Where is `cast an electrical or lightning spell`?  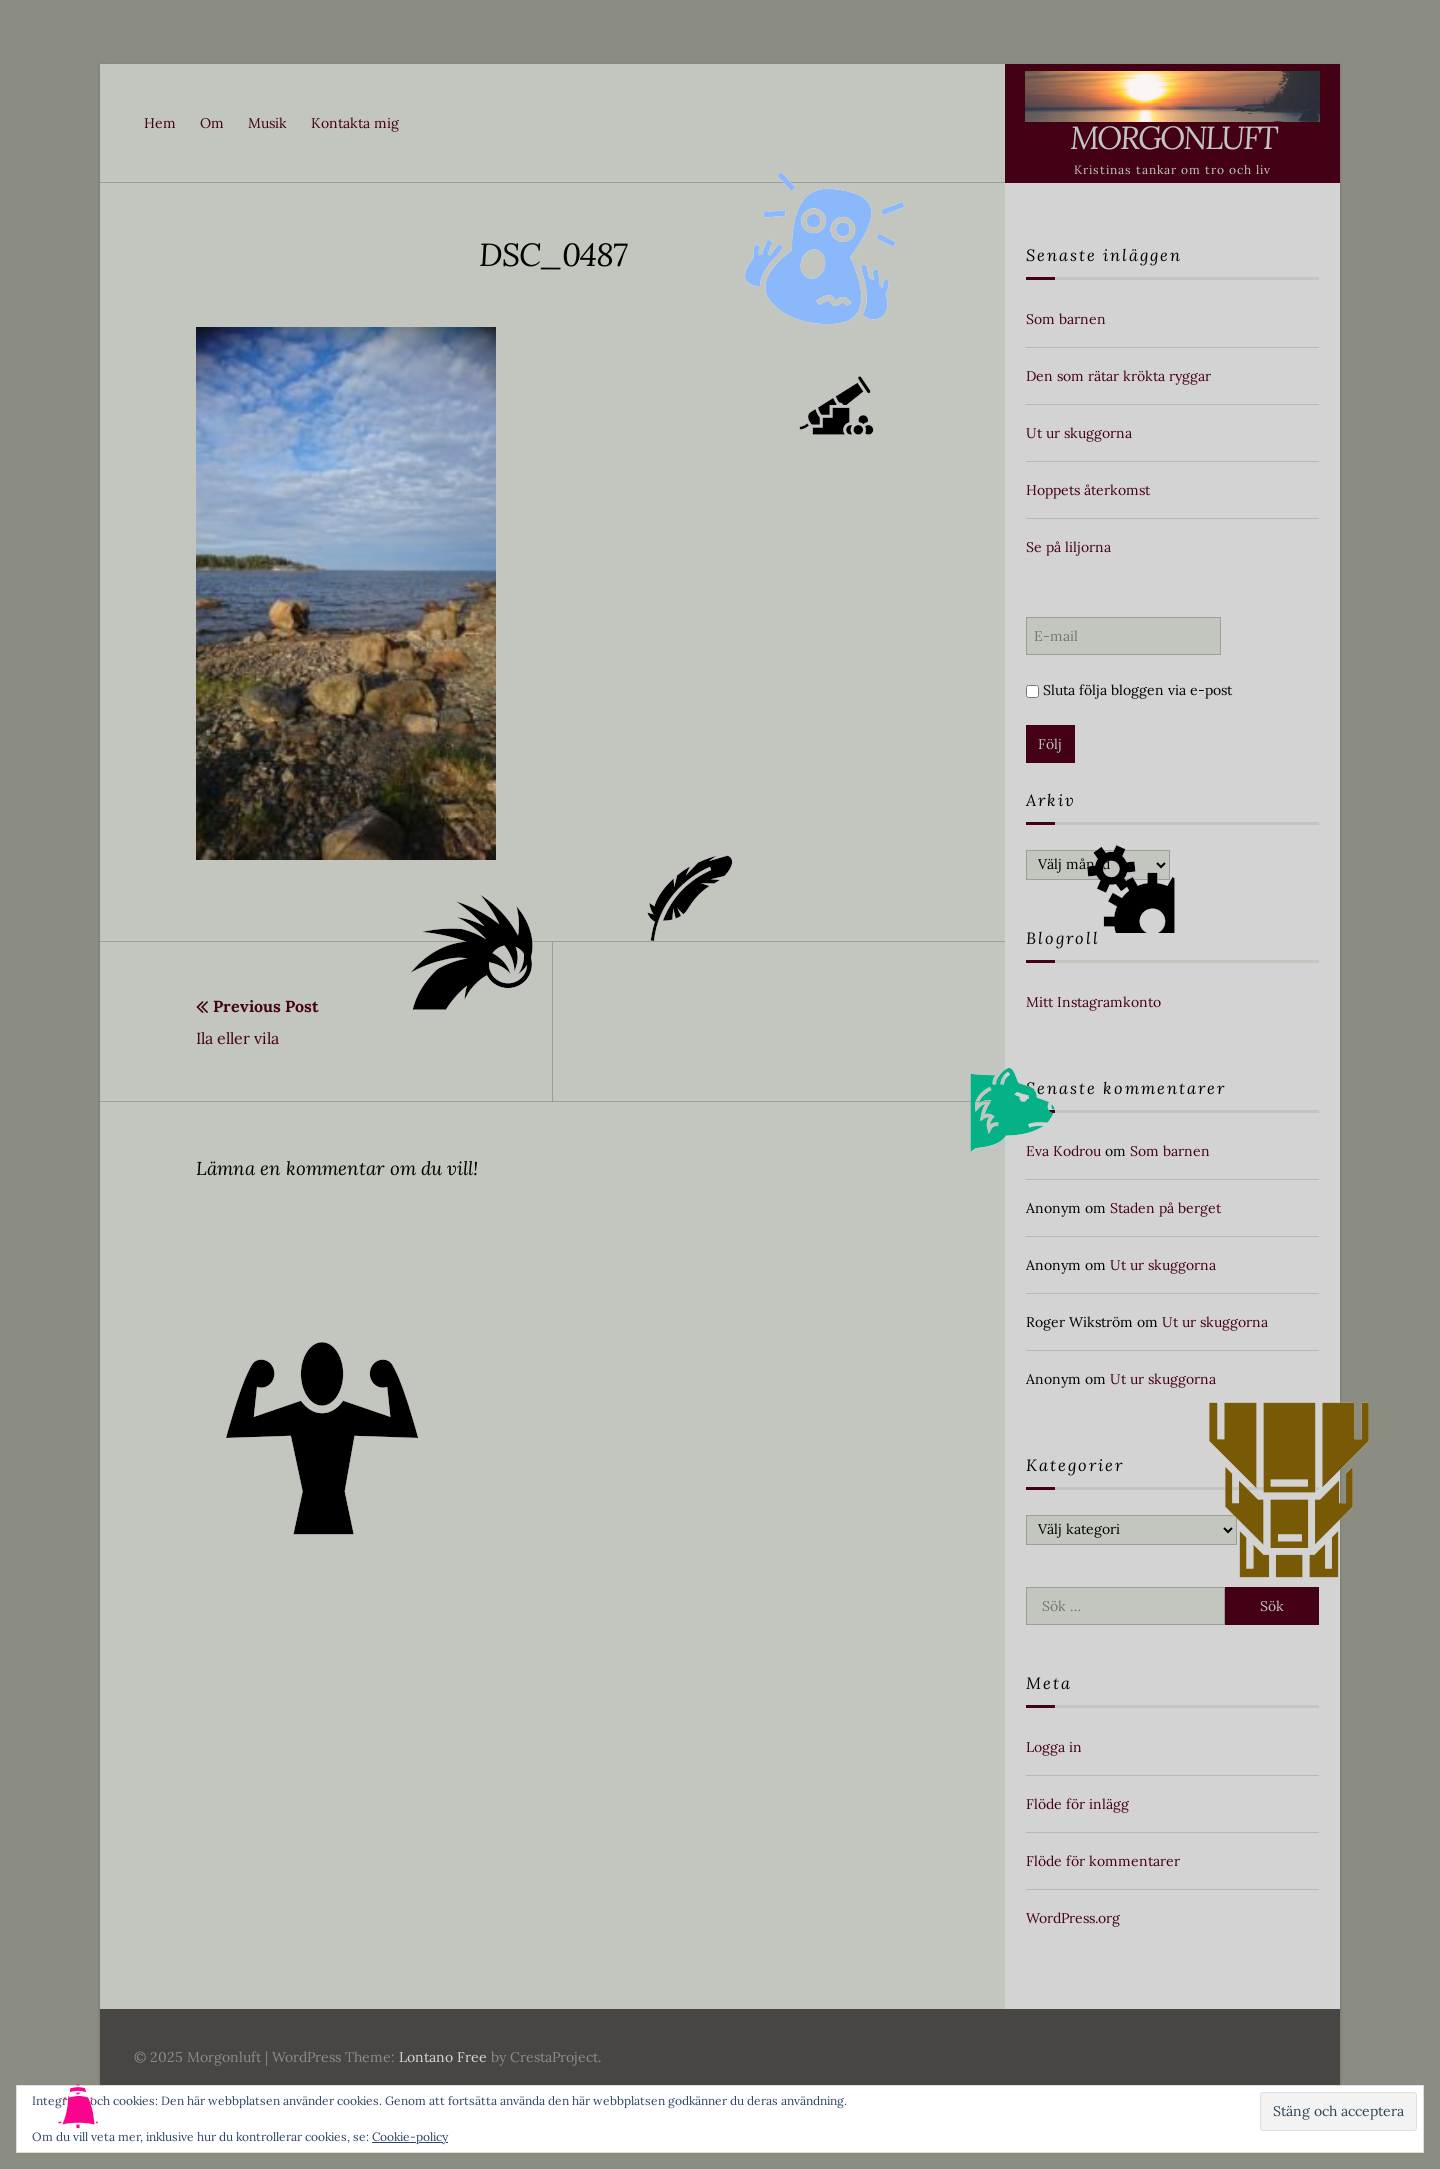 cast an electrical or lightning spell is located at coordinates (471, 948).